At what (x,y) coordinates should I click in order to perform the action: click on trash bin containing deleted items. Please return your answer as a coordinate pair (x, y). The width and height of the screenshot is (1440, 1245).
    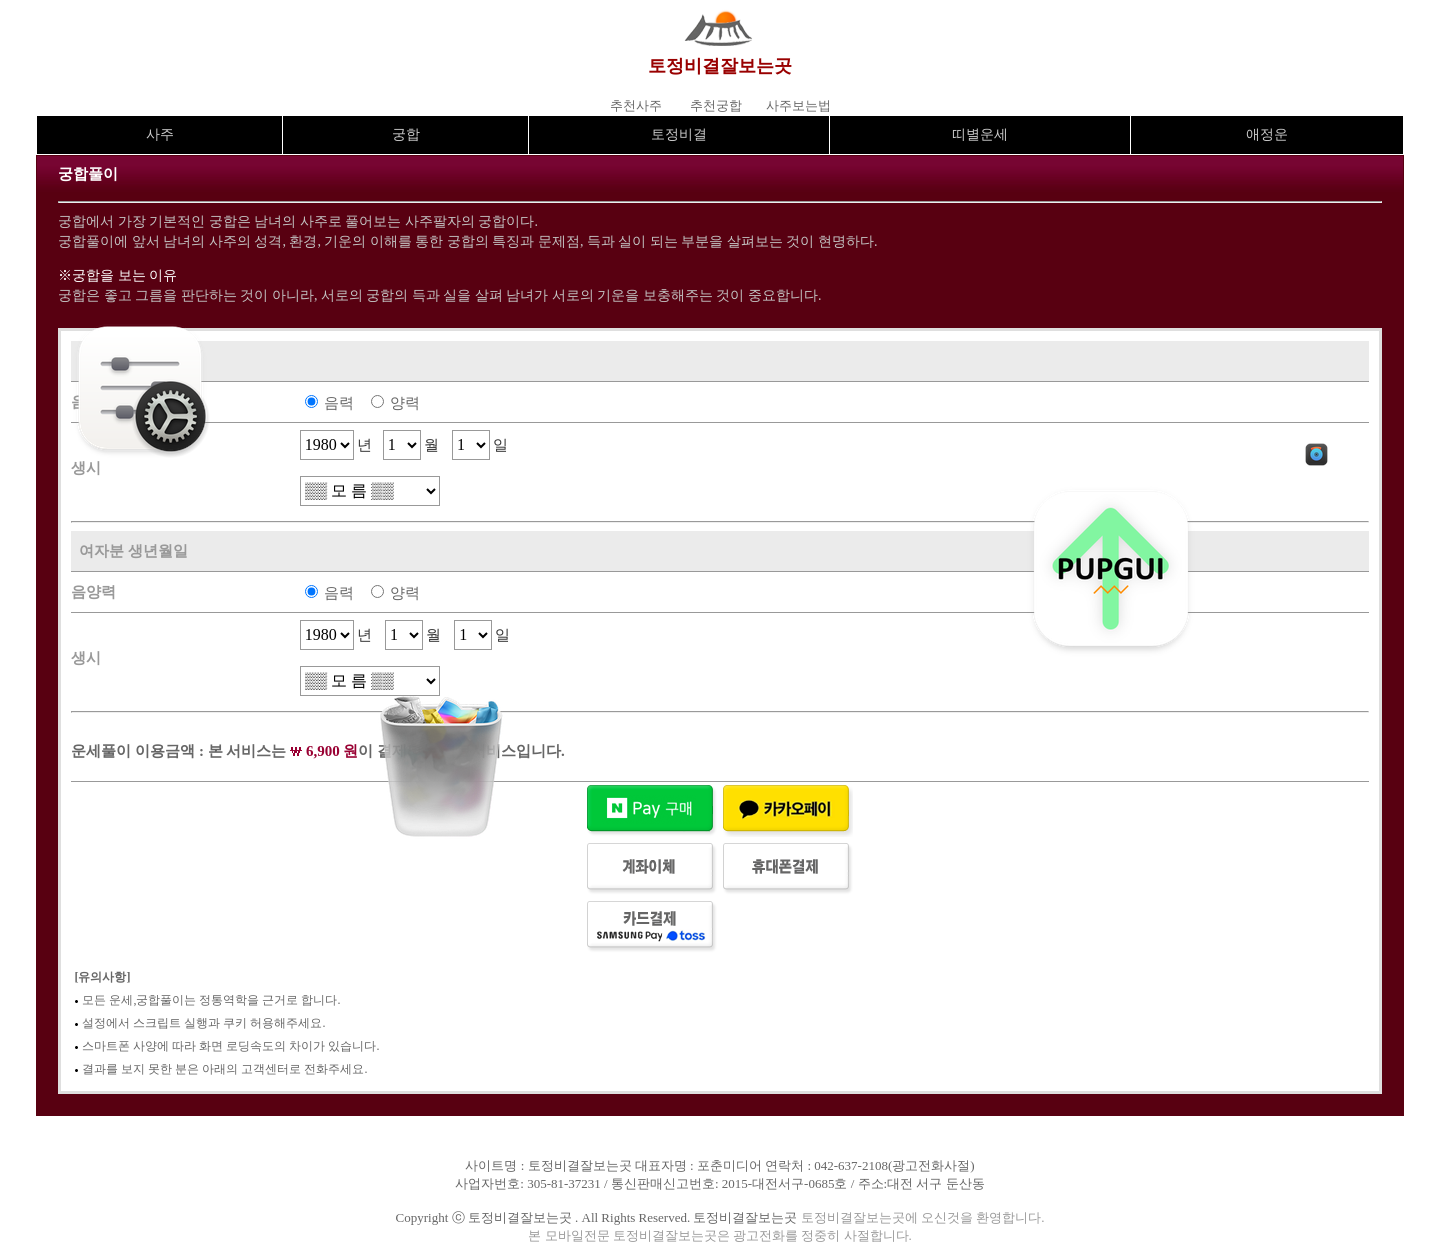
    Looking at the image, I should click on (441, 768).